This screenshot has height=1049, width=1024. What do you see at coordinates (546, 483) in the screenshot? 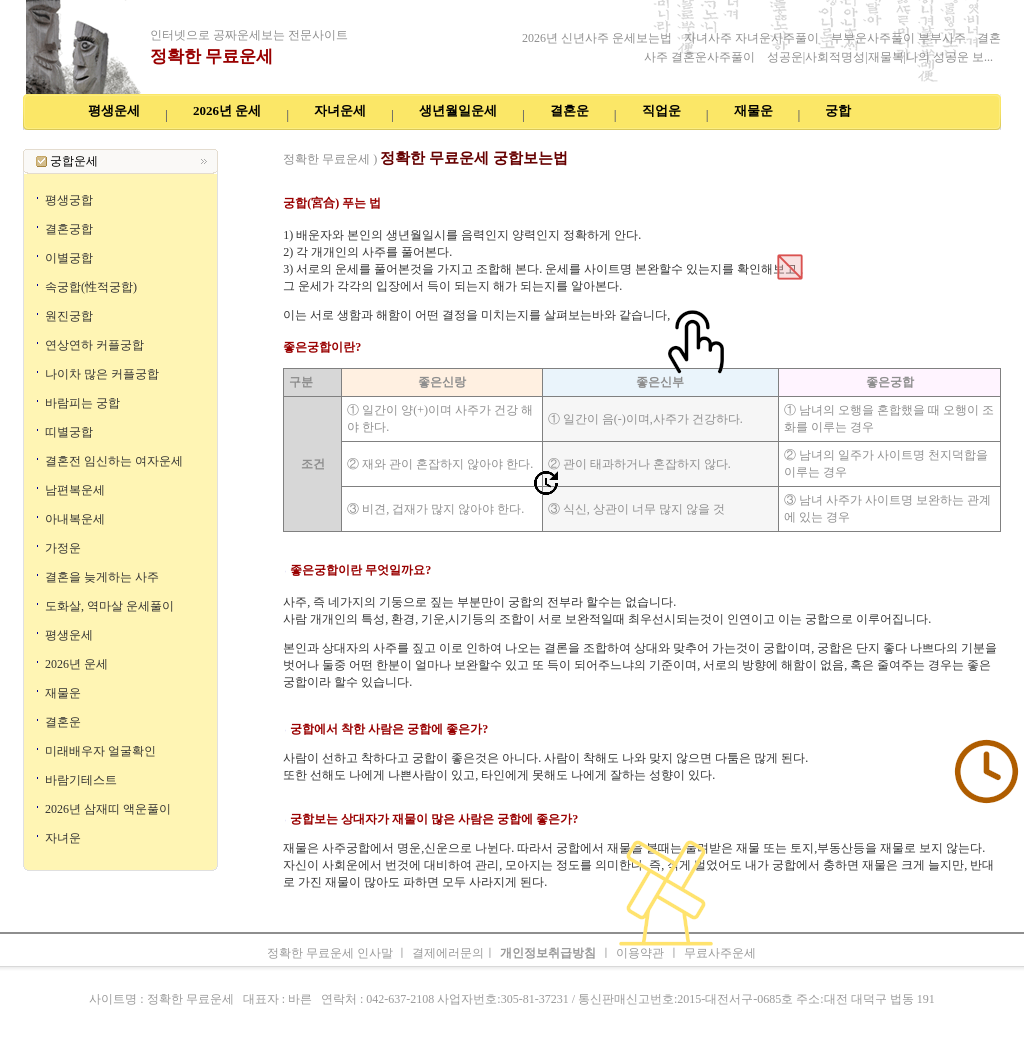
I see `check for updates` at bounding box center [546, 483].